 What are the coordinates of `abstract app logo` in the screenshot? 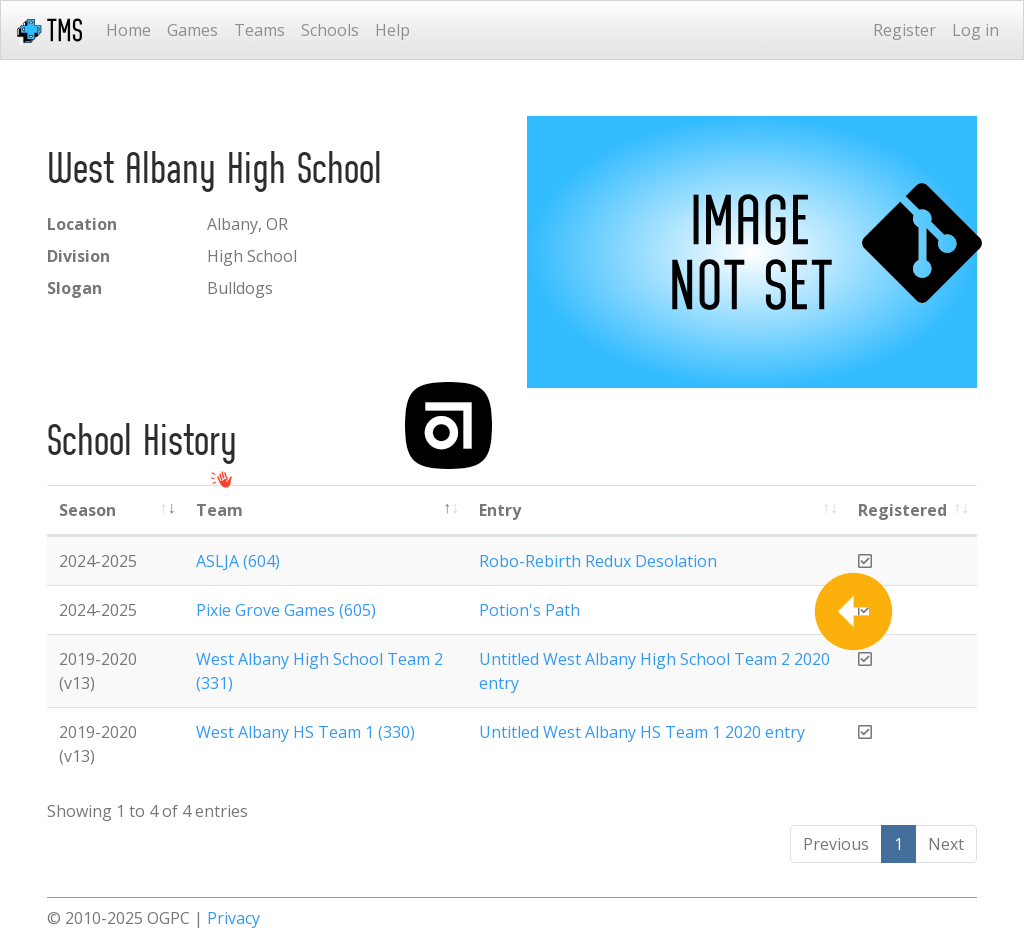 It's located at (448, 425).